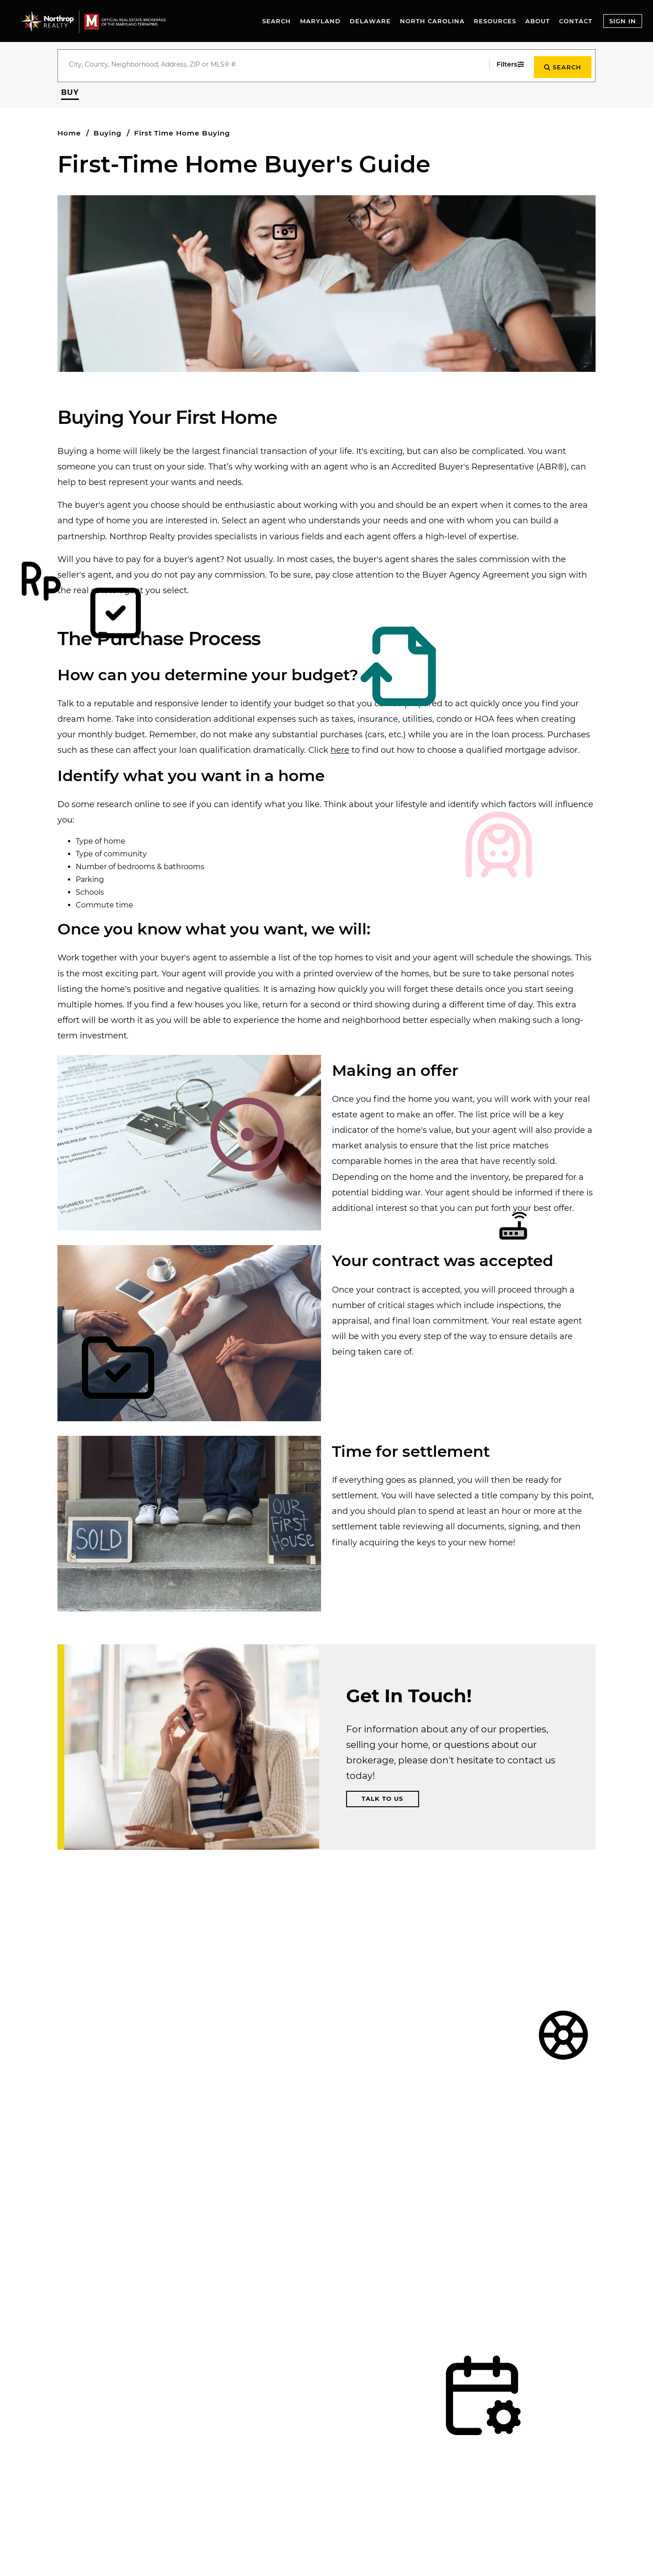 Image resolution: width=653 pixels, height=2576 pixels. Describe the element at coordinates (115, 613) in the screenshot. I see `mark item as complete` at that location.